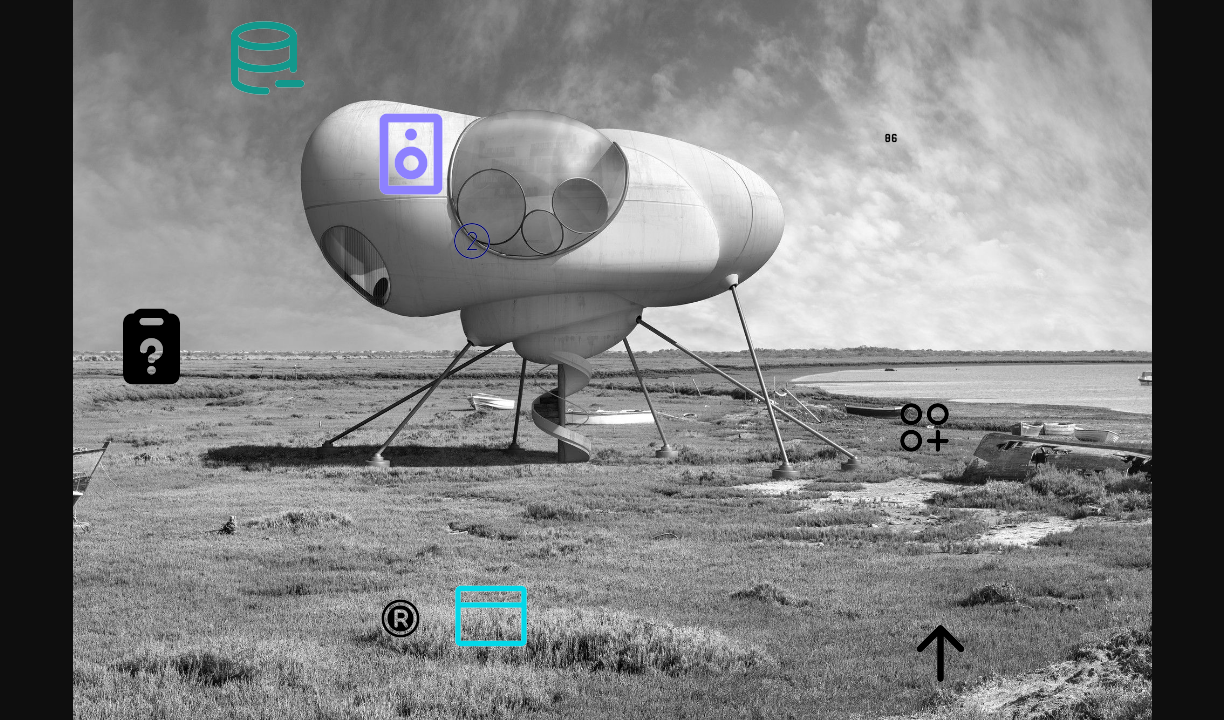 The width and height of the screenshot is (1224, 720). Describe the element at coordinates (151, 346) in the screenshot. I see `view unanswered or pending form questions` at that location.